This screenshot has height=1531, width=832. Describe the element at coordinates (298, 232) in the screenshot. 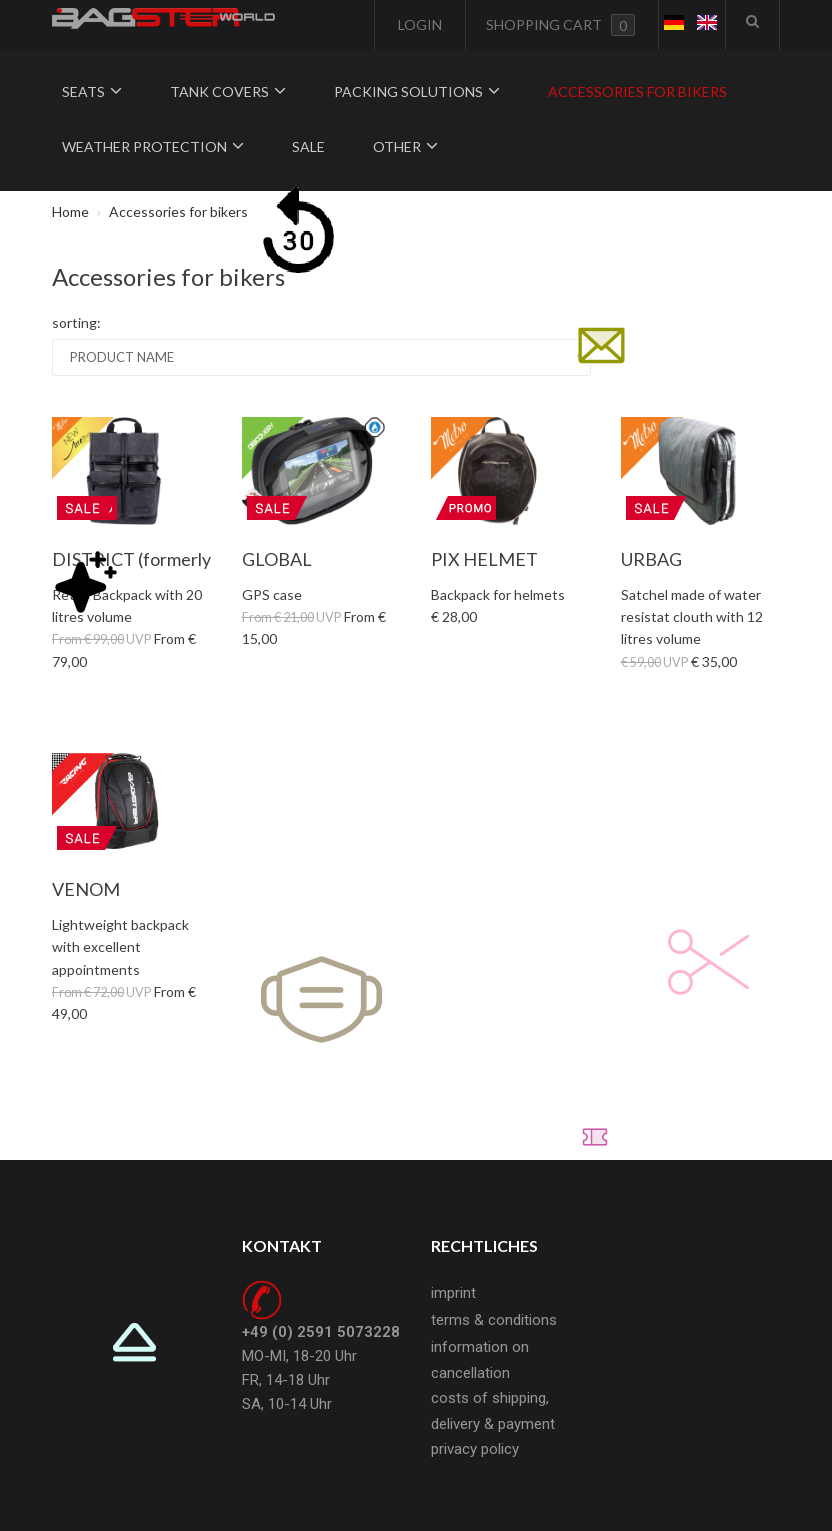

I see `rewind 30 seconds` at that location.